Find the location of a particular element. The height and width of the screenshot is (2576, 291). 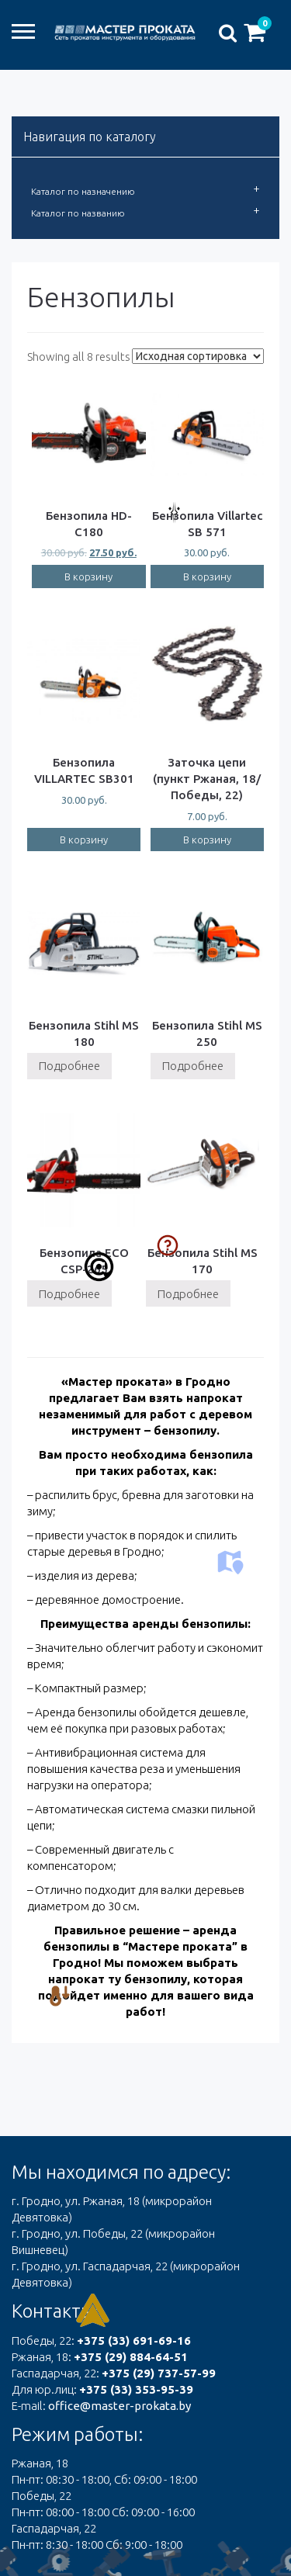

view location on map is located at coordinates (229, 1561).